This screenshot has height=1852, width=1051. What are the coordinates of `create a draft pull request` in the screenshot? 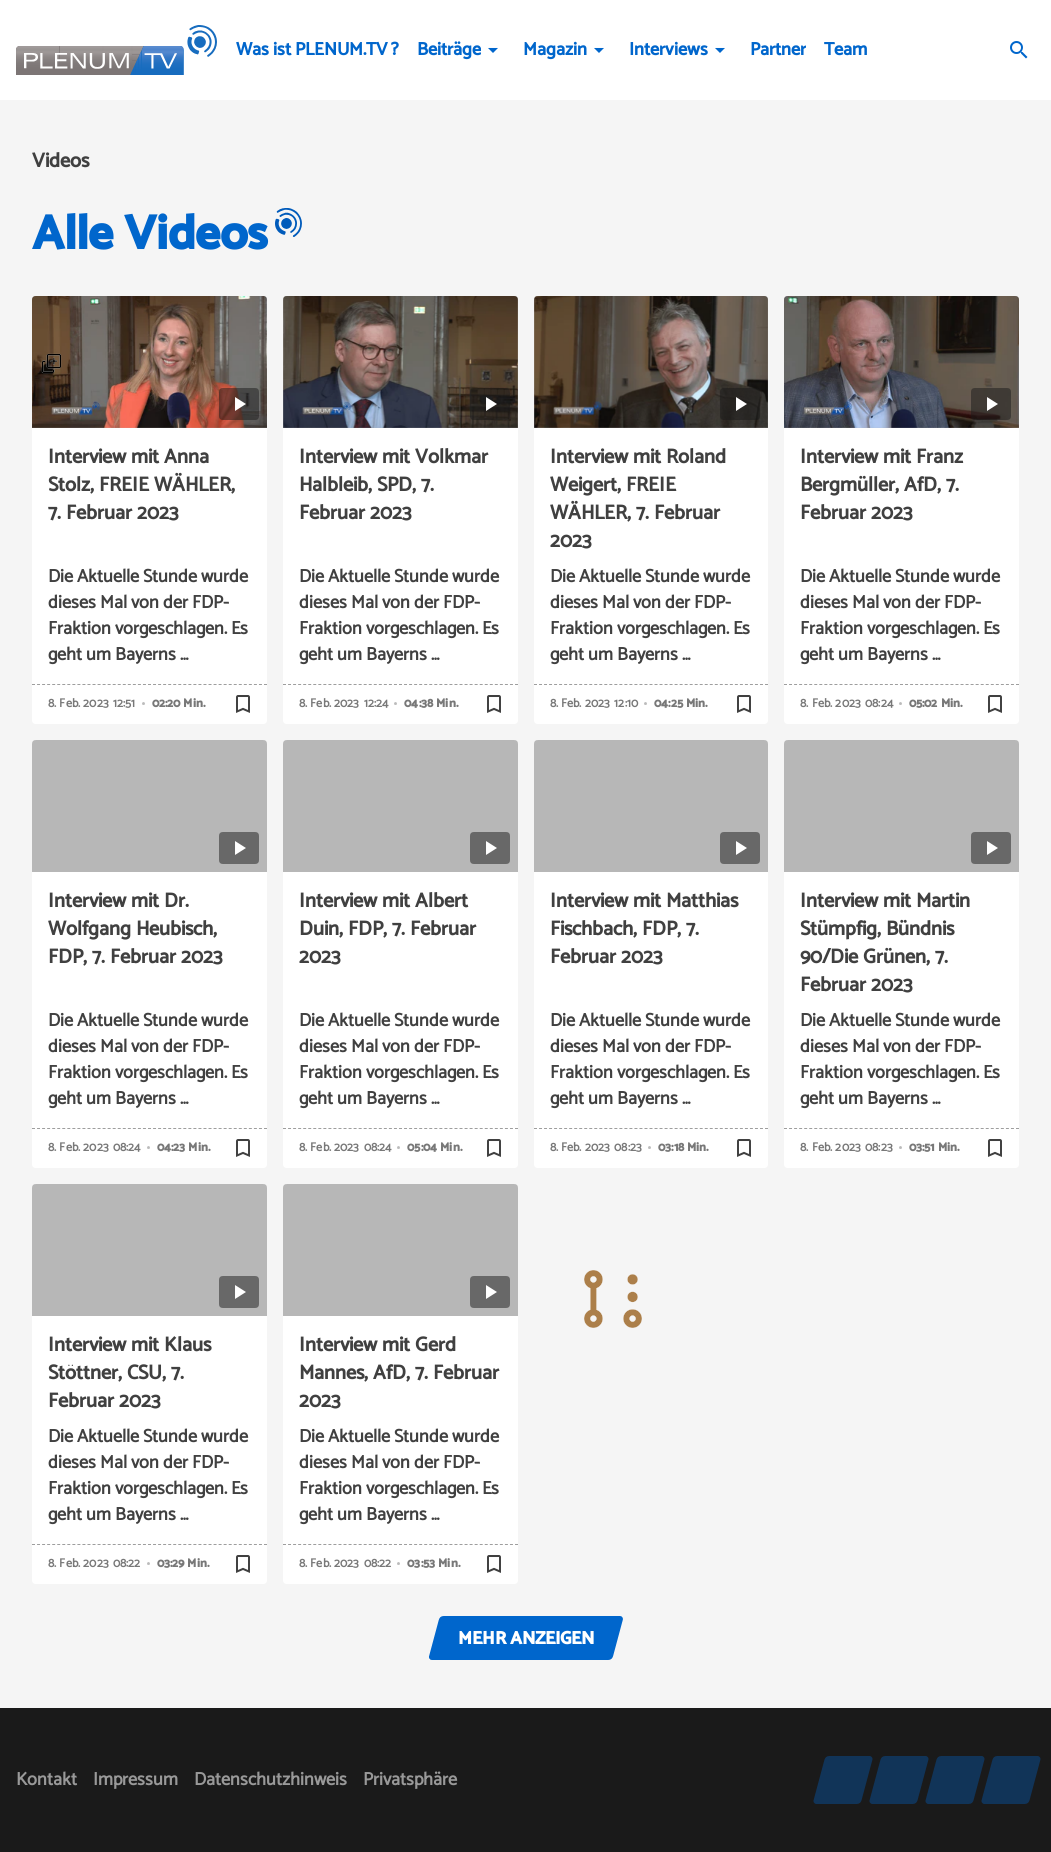 It's located at (613, 1299).